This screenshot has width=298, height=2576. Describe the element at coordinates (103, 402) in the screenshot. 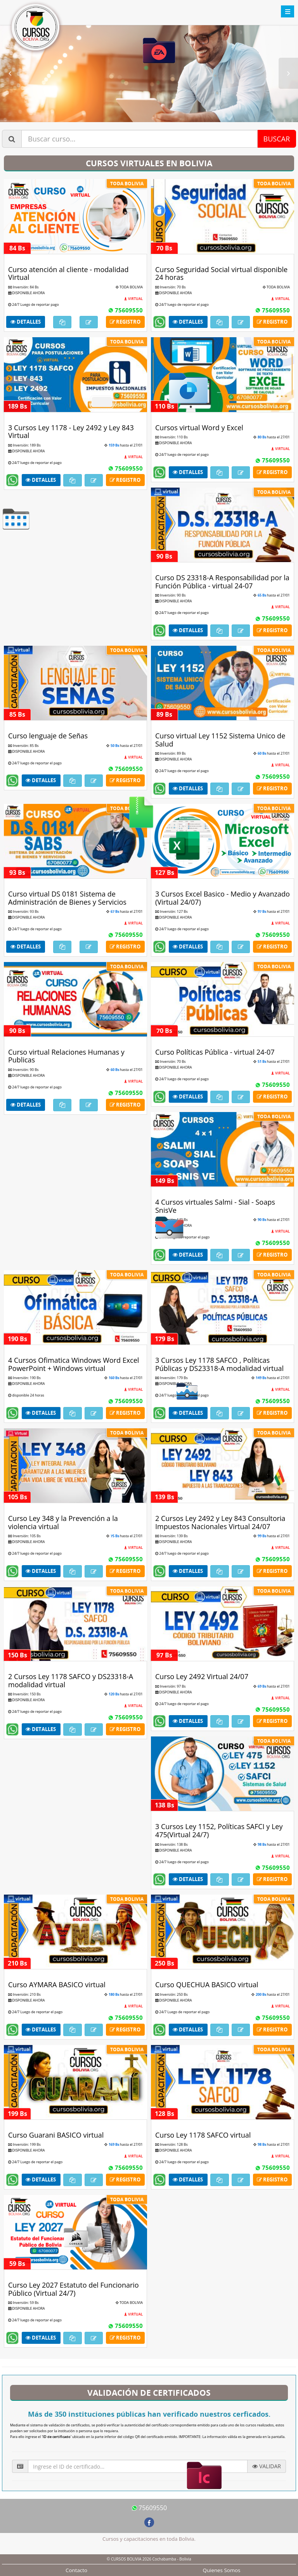

I see `indicates battery is fully charged` at that location.